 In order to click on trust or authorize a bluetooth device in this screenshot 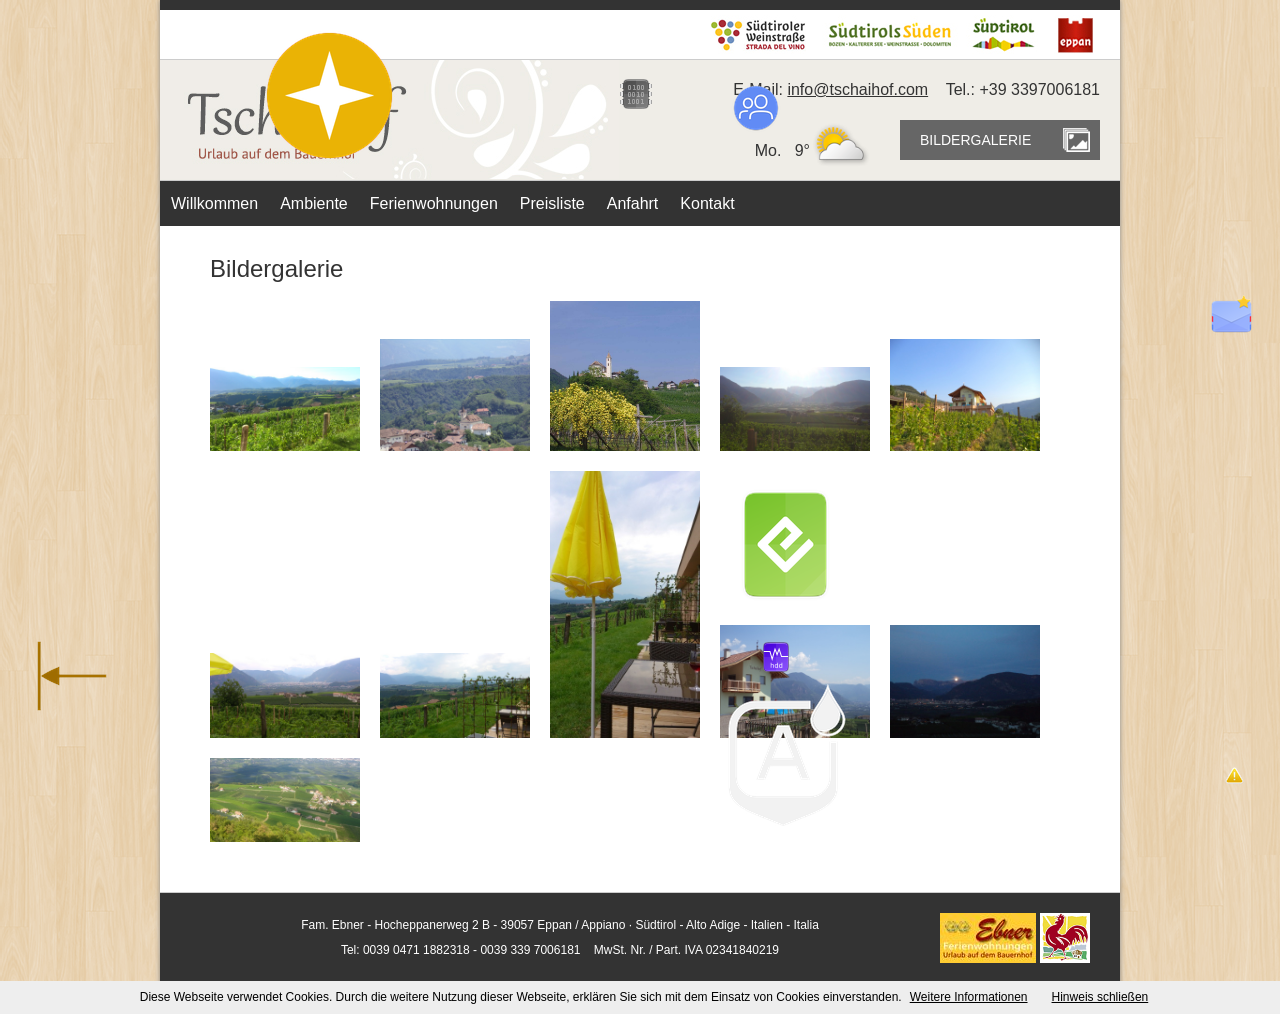, I will do `click(329, 95)`.